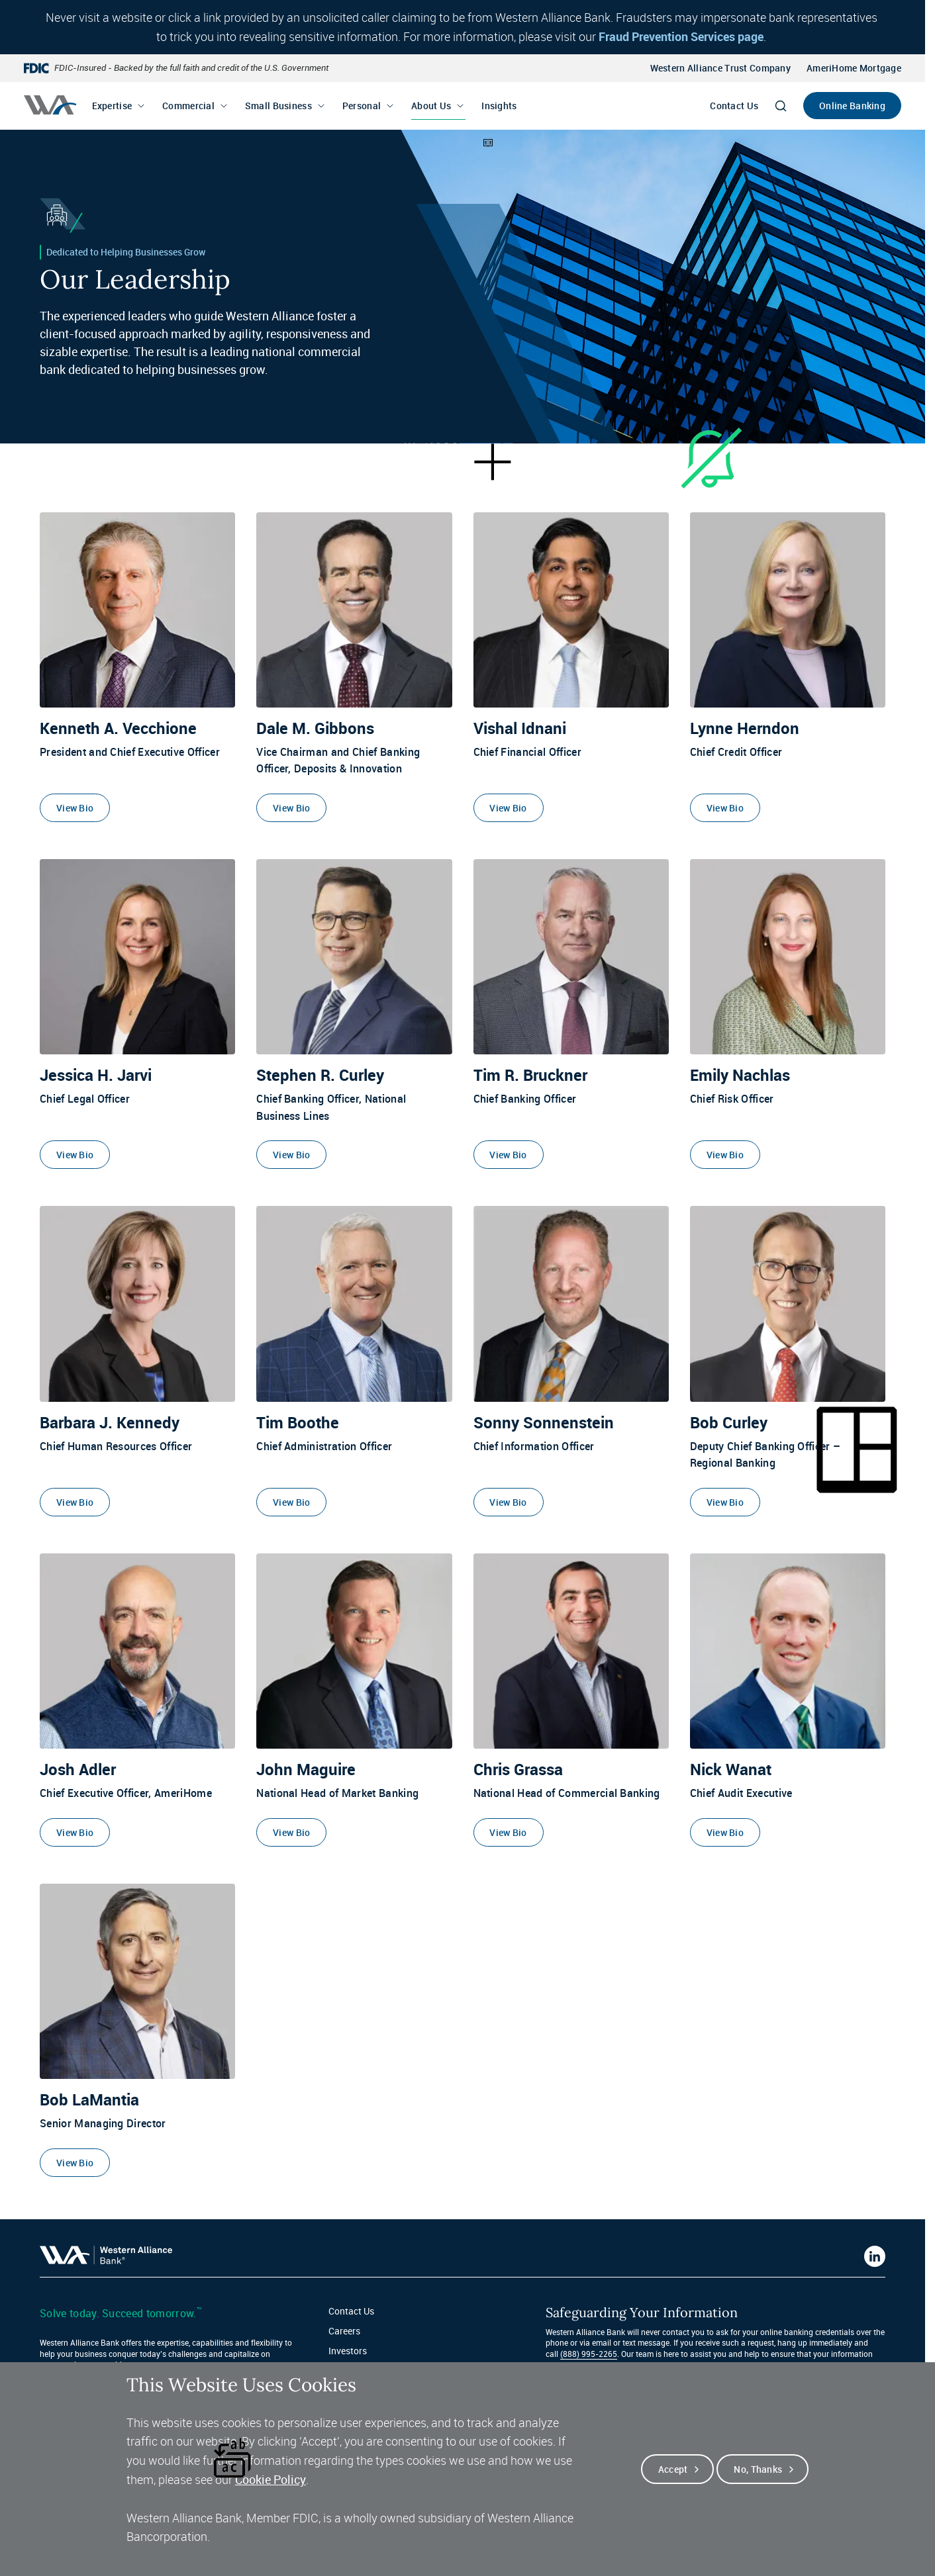  What do you see at coordinates (488, 143) in the screenshot?
I see `open documentation or help guide` at bounding box center [488, 143].